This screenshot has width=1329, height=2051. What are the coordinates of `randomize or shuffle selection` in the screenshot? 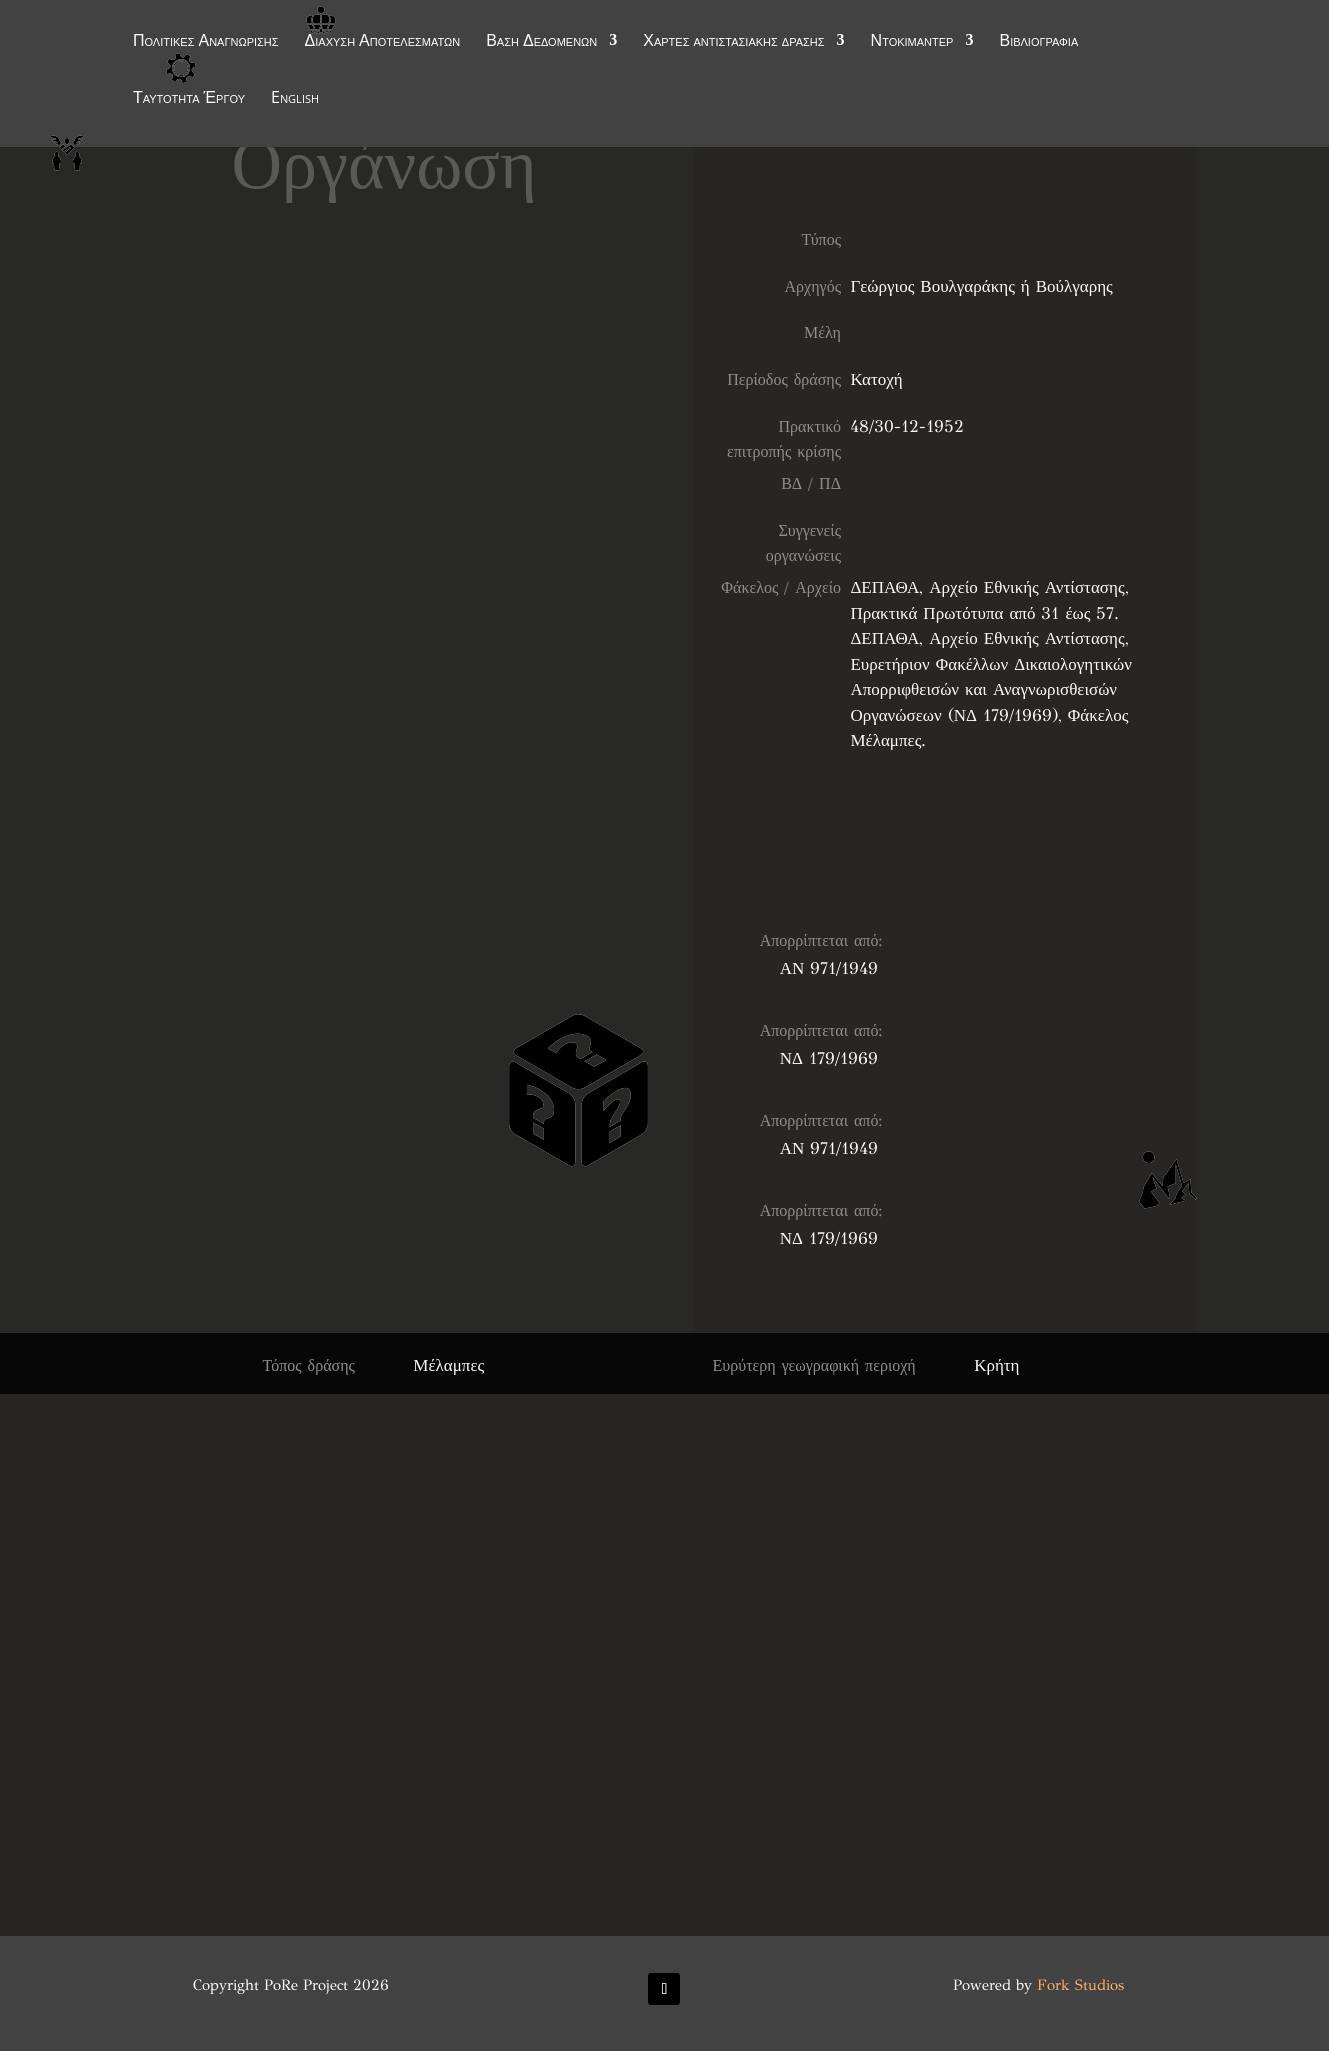 It's located at (578, 1091).